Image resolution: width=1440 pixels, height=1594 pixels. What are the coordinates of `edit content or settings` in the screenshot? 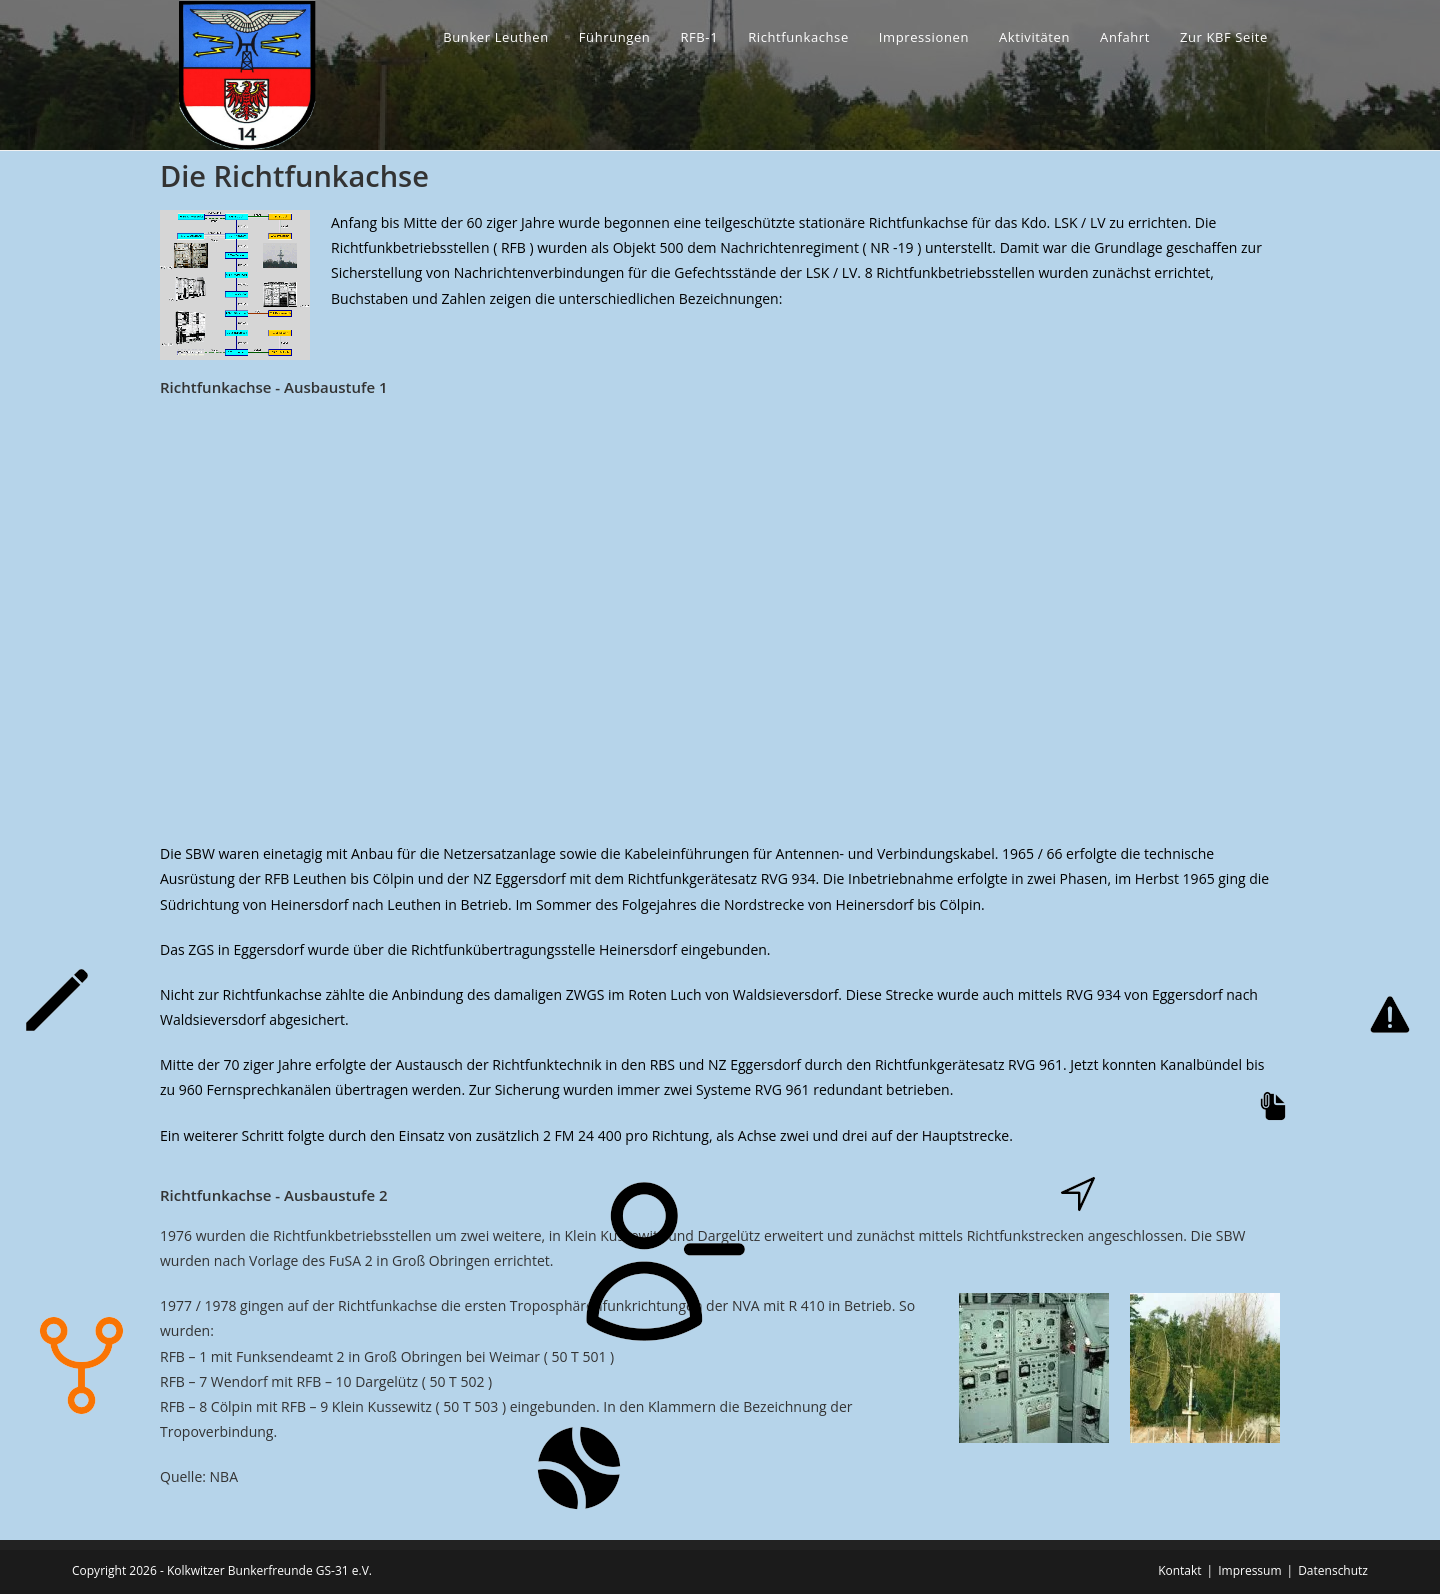 It's located at (57, 1000).